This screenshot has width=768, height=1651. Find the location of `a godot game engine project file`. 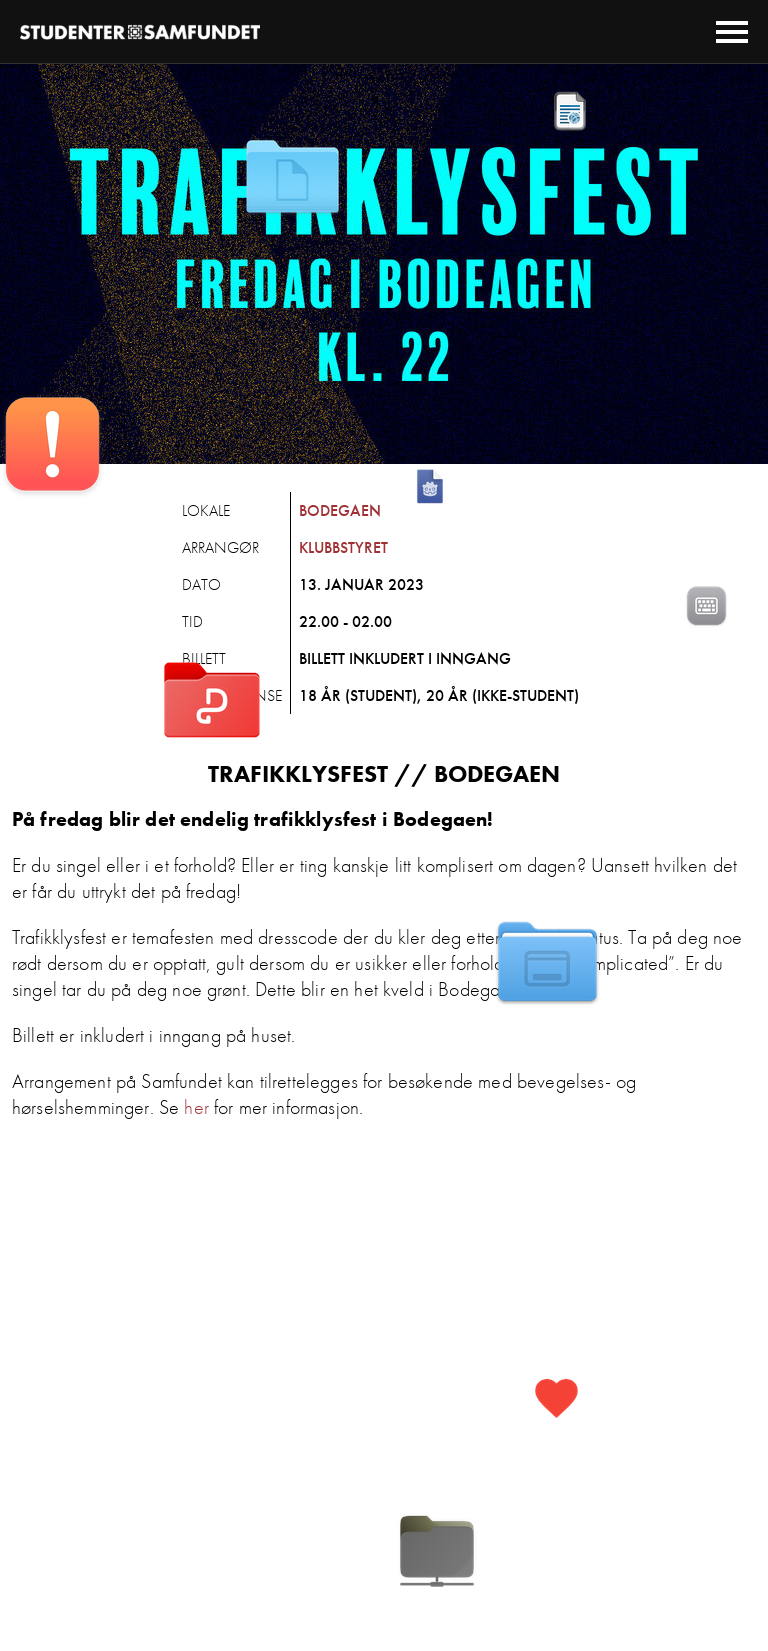

a godot game engine project file is located at coordinates (430, 487).